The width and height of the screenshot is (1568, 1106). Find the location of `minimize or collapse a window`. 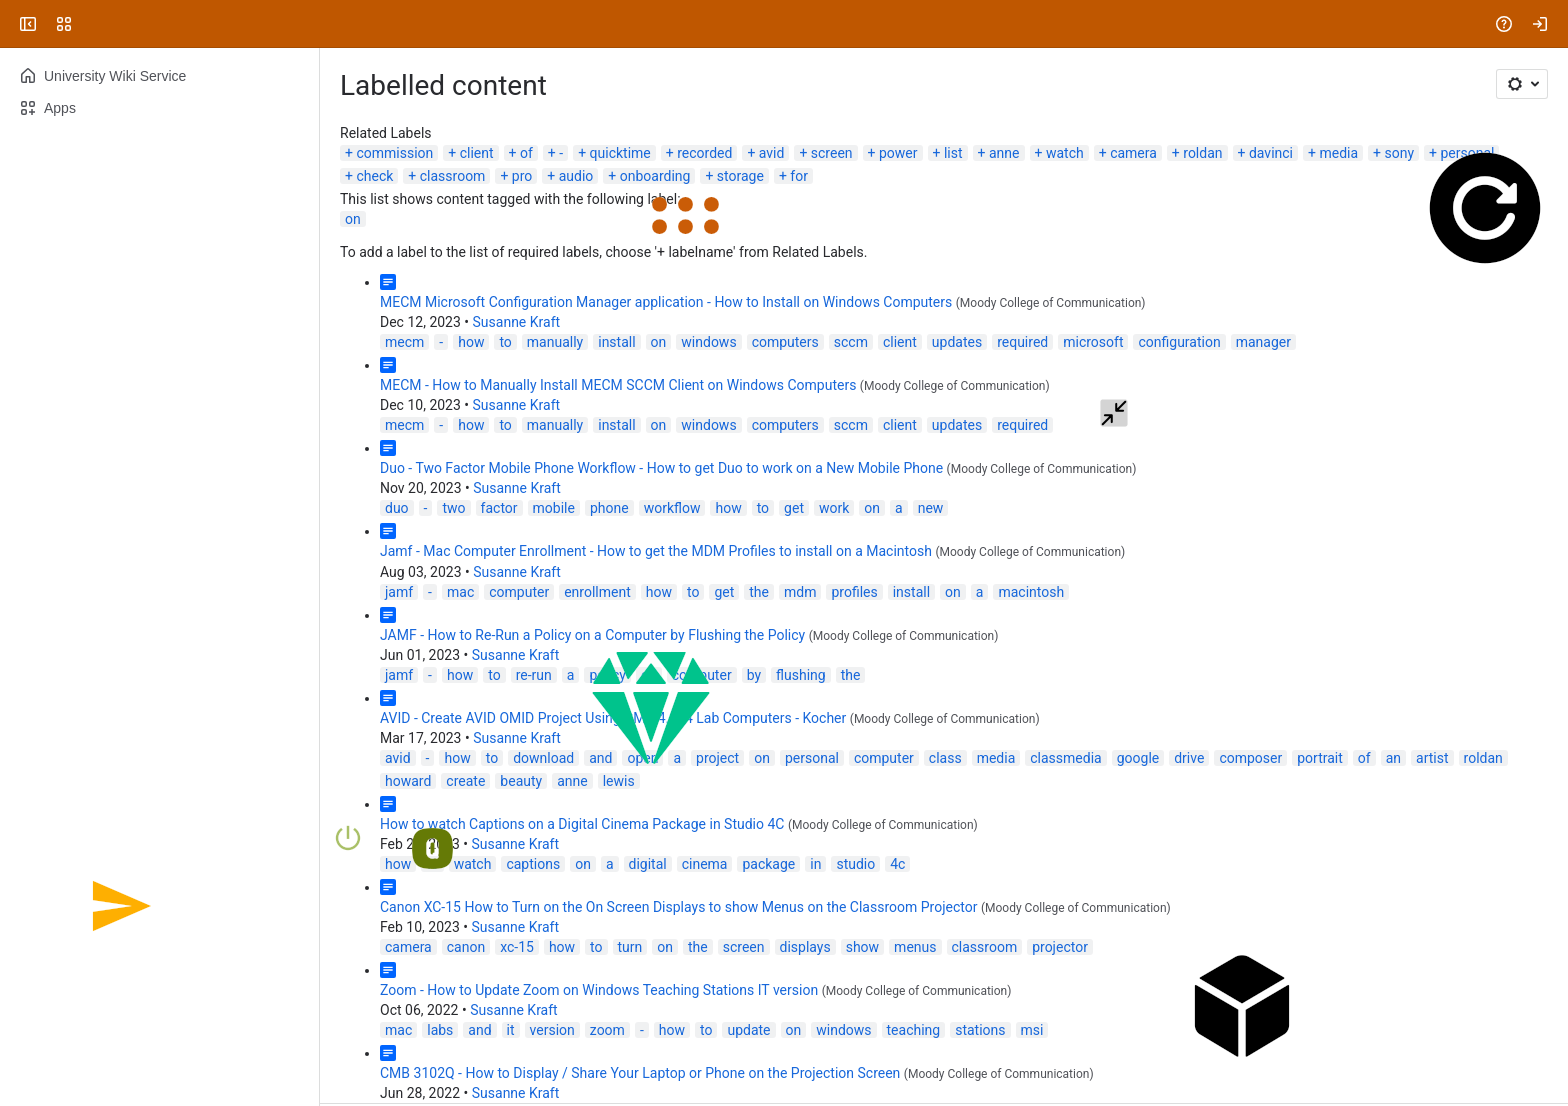

minimize or collapse a window is located at coordinates (1114, 413).